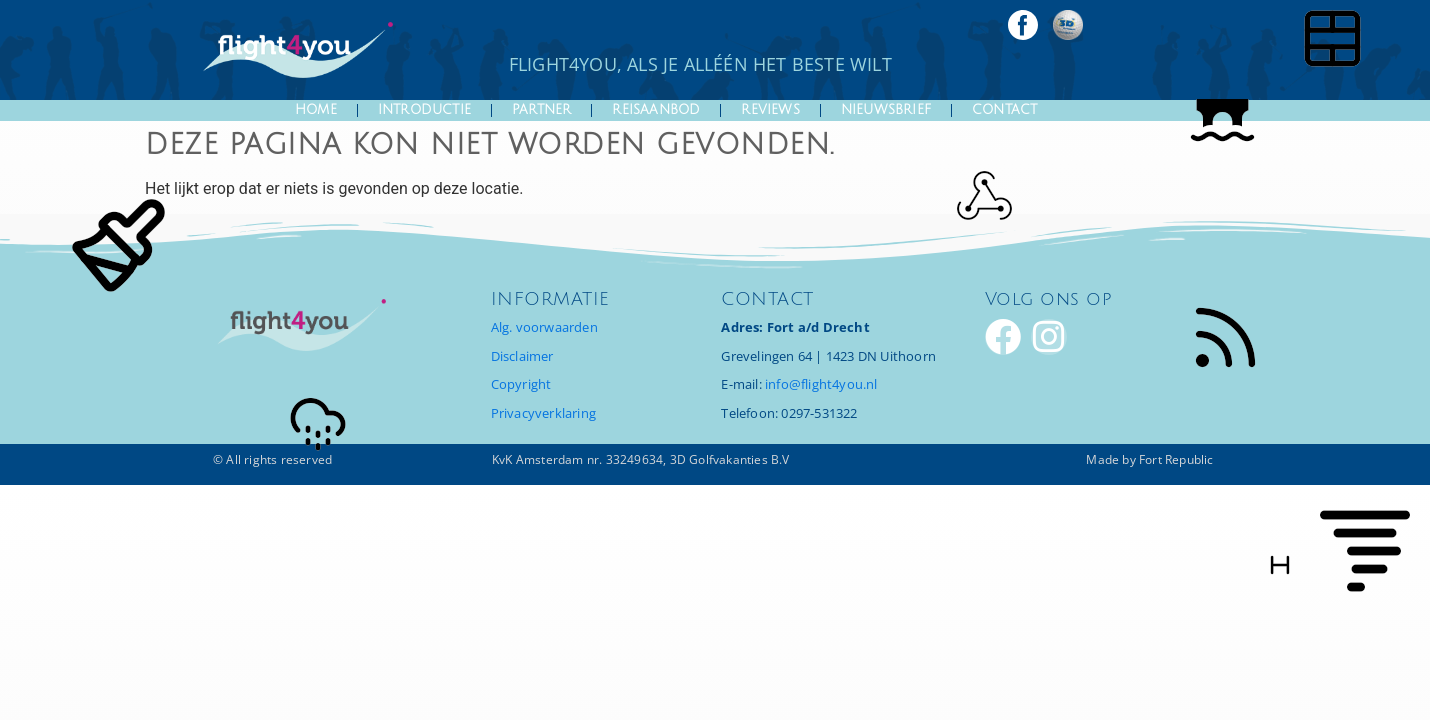 The image size is (1430, 720). I want to click on indicates a bridge or water crossing location, so click(1222, 118).